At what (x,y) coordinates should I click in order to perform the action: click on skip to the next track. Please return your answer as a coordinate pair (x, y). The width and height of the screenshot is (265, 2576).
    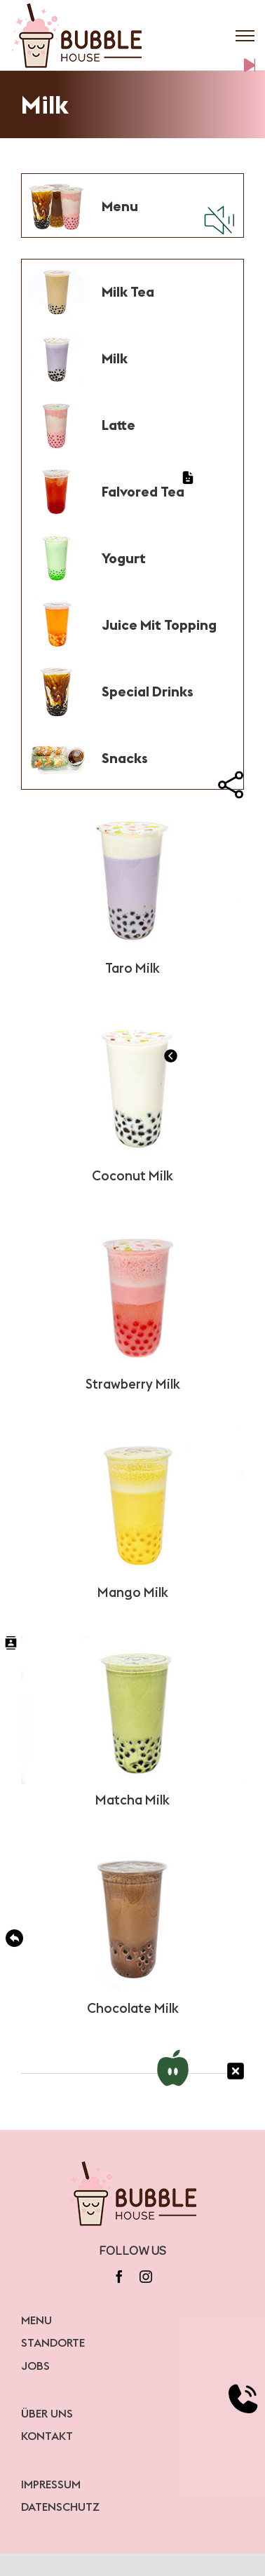
    Looking at the image, I should click on (250, 65).